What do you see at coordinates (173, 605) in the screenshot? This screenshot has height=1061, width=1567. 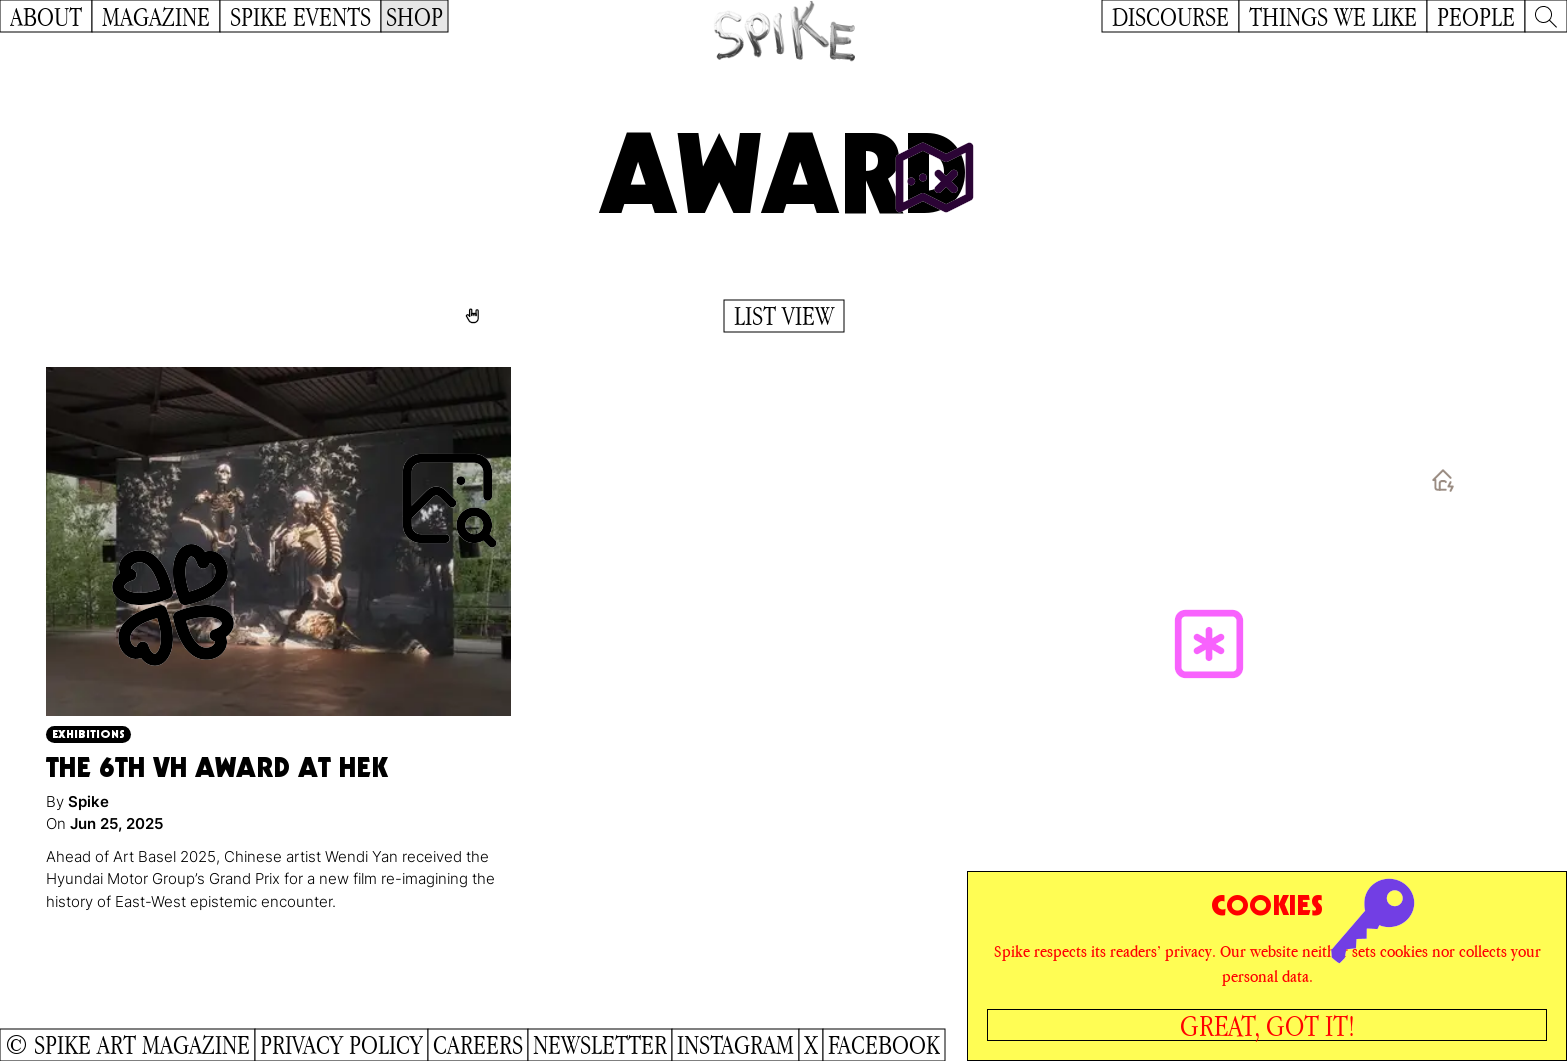 I see `link to 4chan website or community` at bounding box center [173, 605].